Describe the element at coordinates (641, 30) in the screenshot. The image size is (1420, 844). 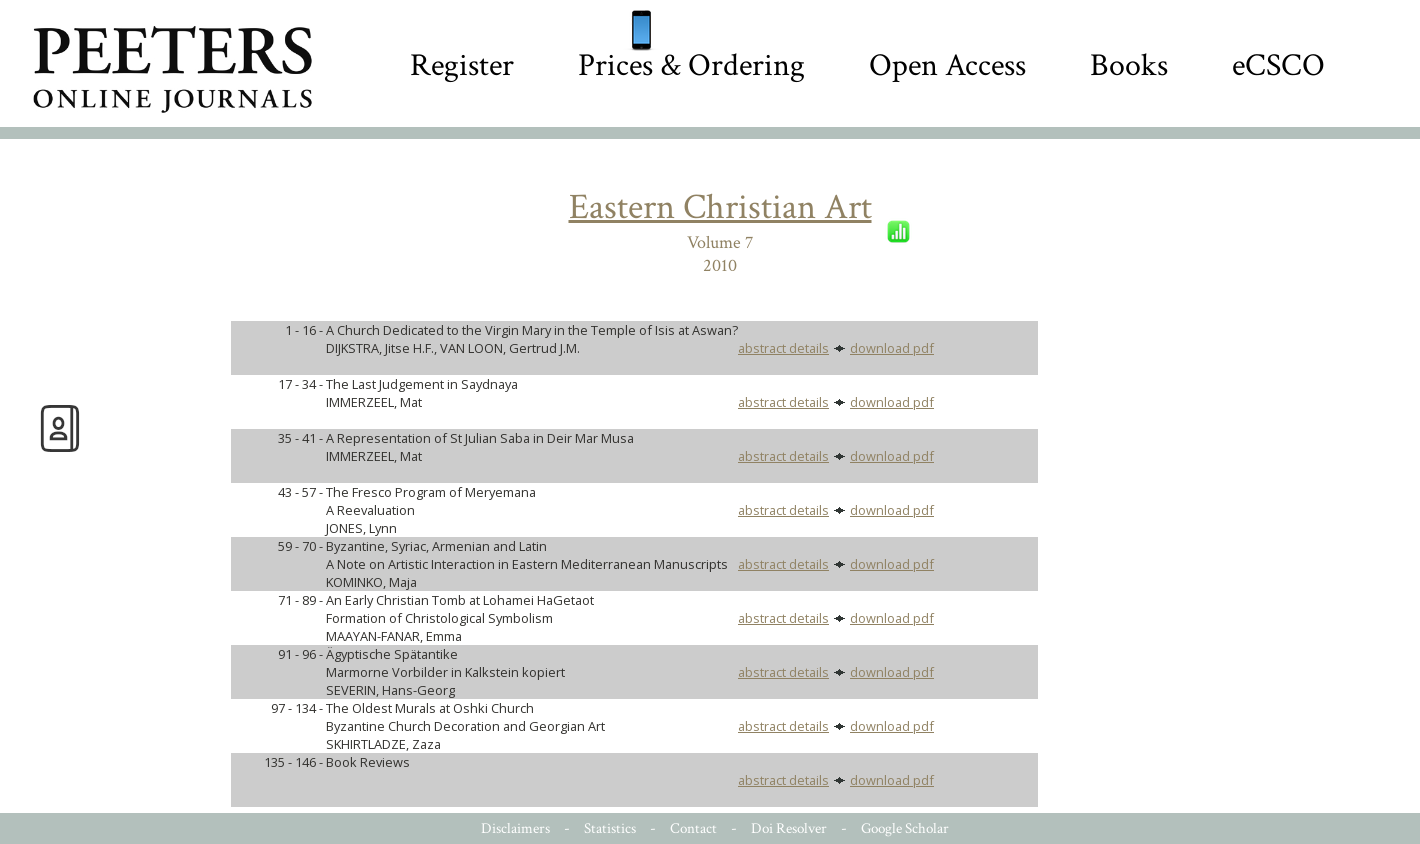
I see `indicates a connected iPhone 5c device` at that location.